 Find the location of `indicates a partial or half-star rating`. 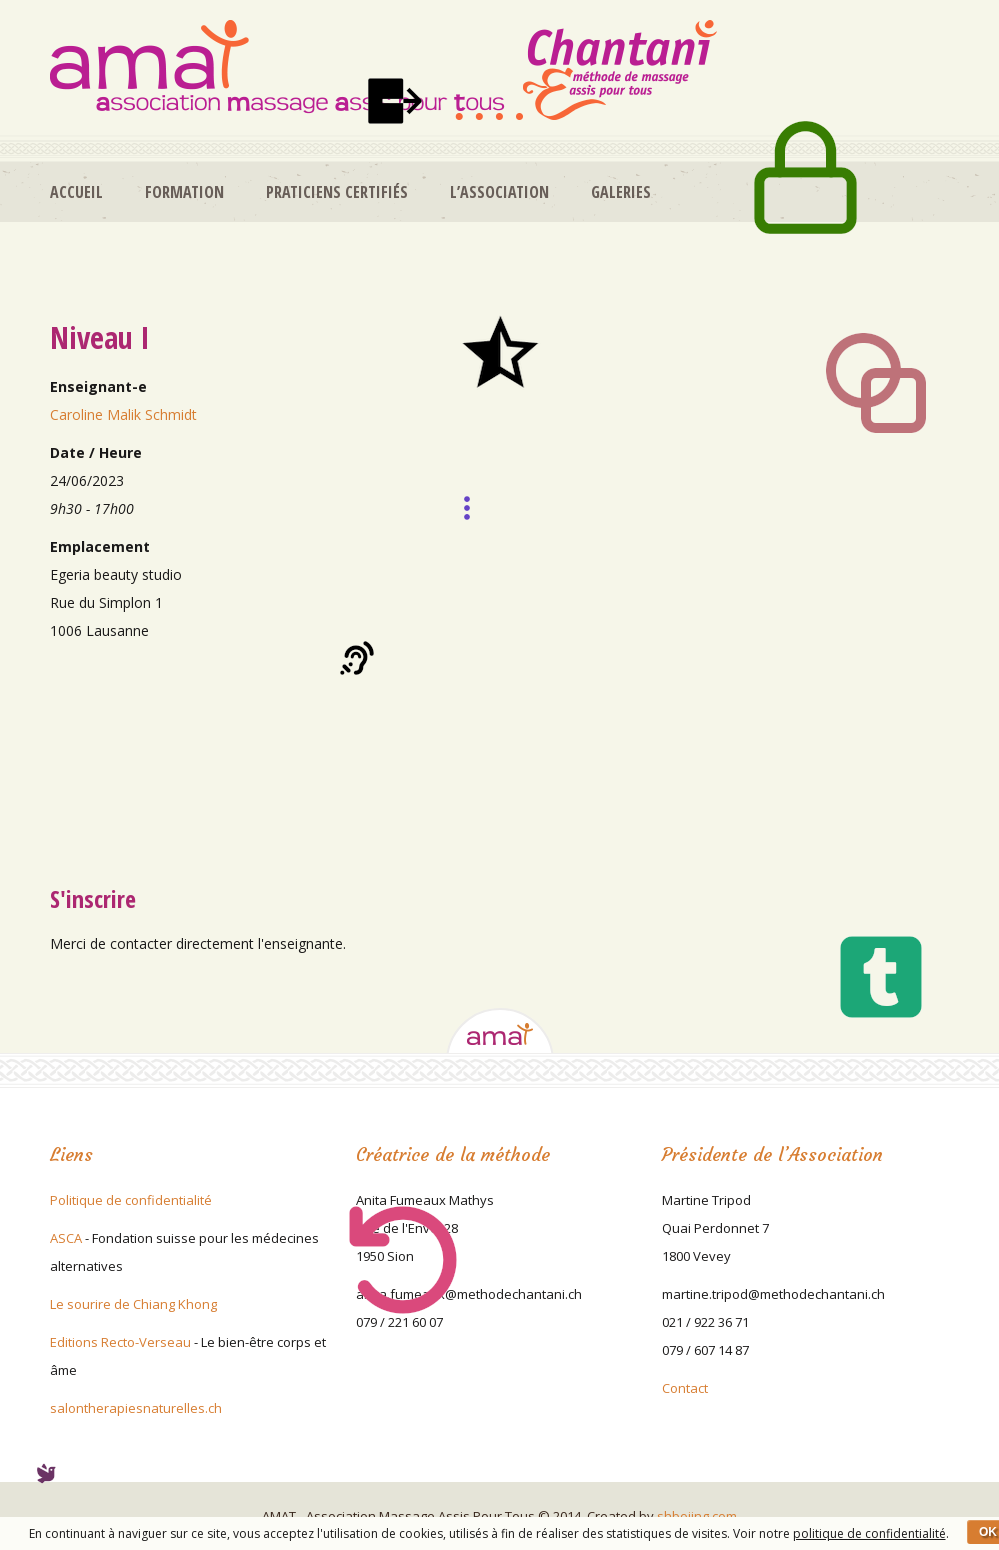

indicates a partial or half-star rating is located at coordinates (500, 353).